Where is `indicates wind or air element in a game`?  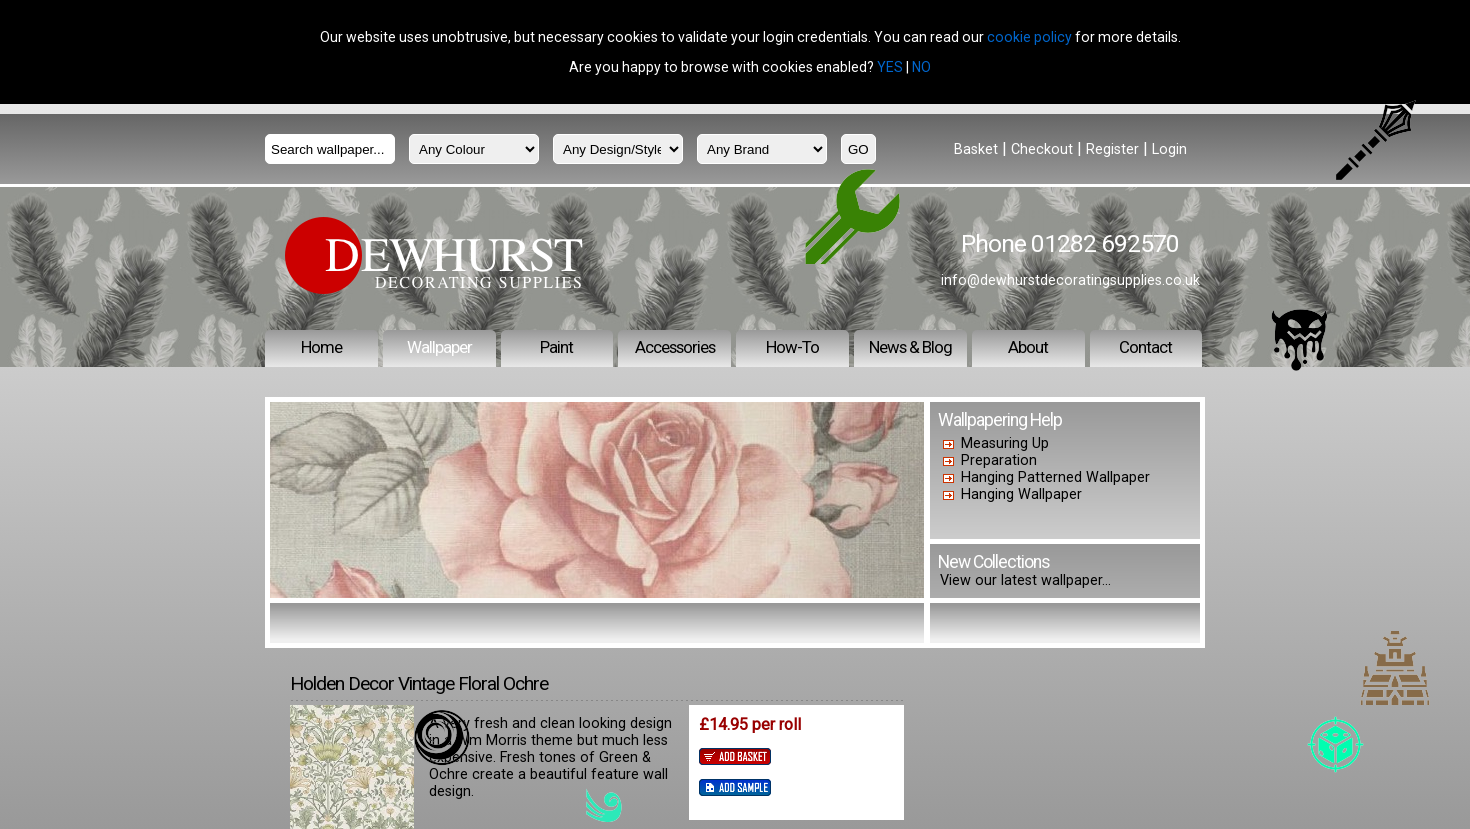
indicates wind or air element in a game is located at coordinates (604, 806).